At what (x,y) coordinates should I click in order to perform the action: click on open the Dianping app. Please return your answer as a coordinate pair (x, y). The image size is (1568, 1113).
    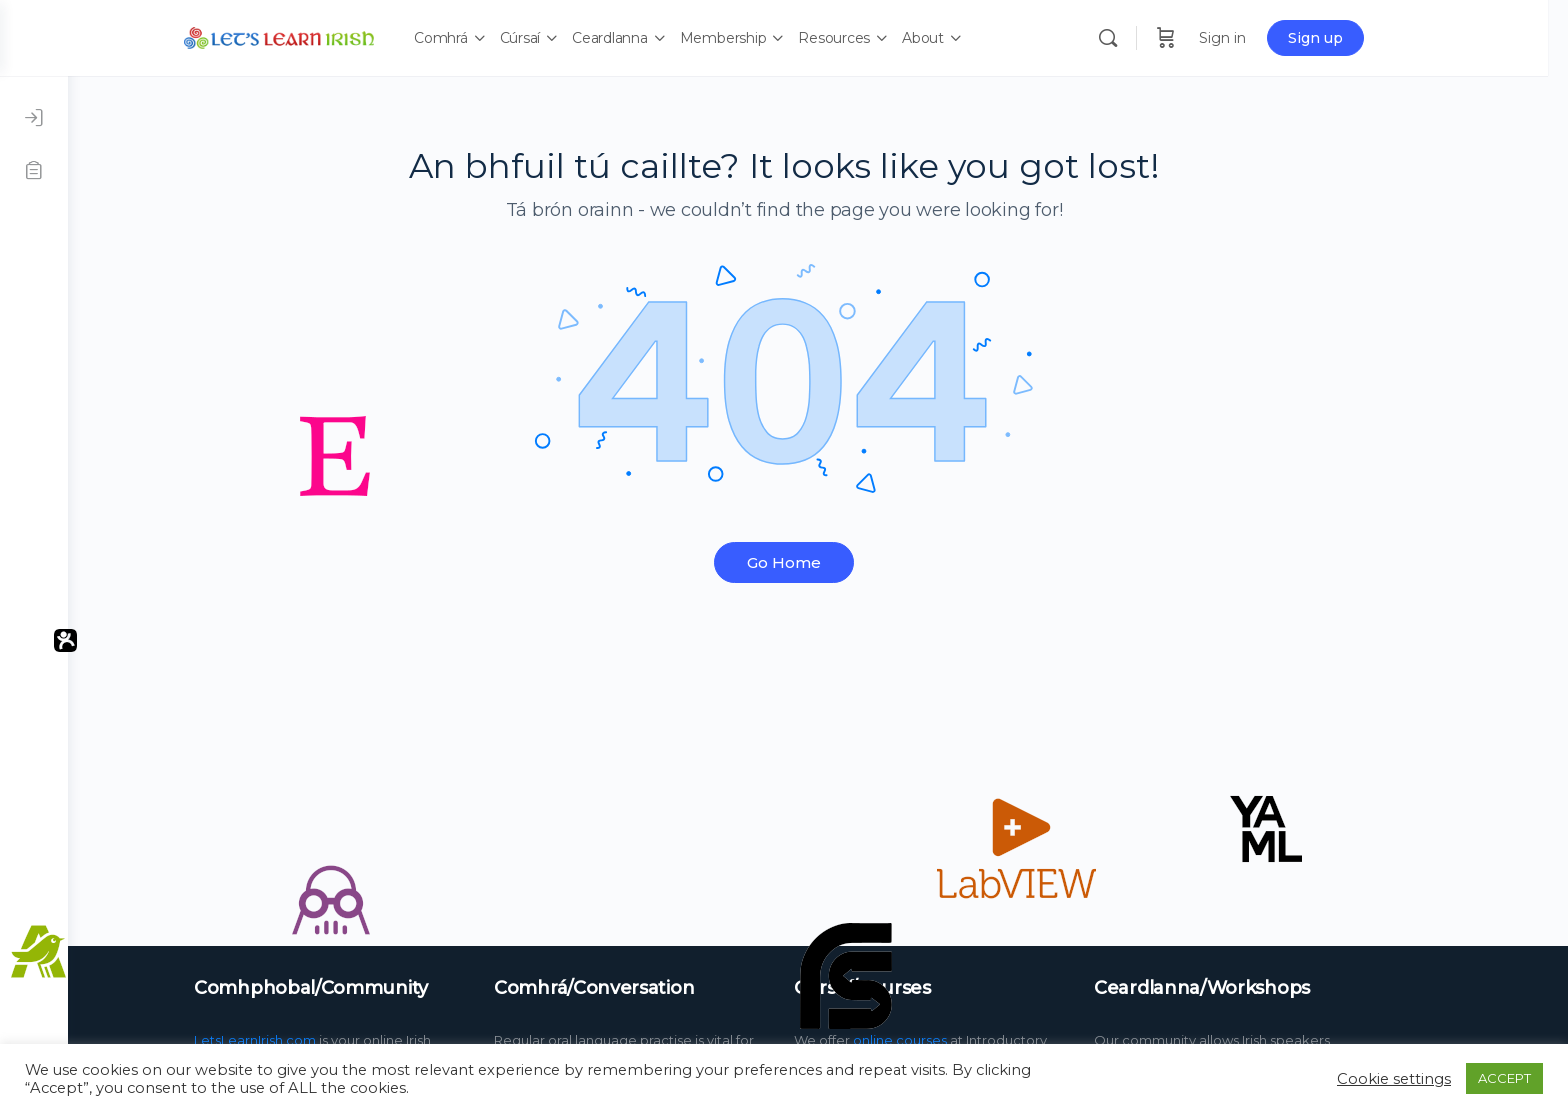
    Looking at the image, I should click on (65, 640).